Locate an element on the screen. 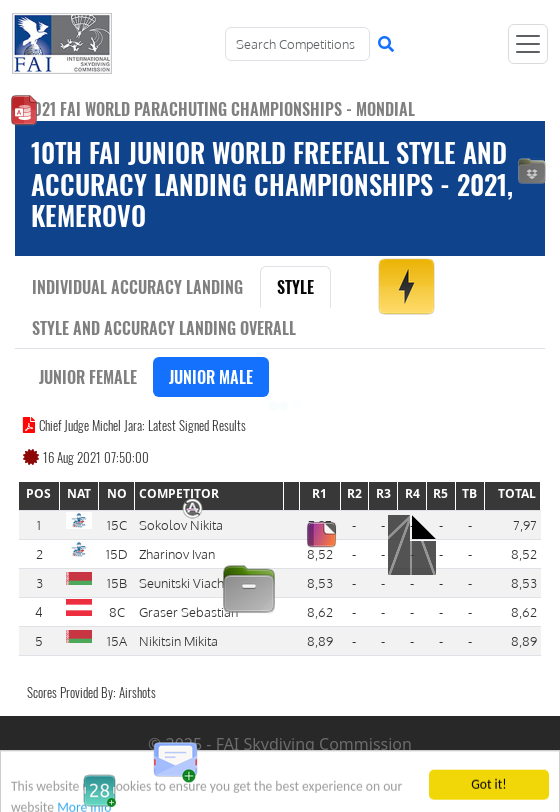 This screenshot has height=812, width=560. check for available software updates is located at coordinates (192, 508).